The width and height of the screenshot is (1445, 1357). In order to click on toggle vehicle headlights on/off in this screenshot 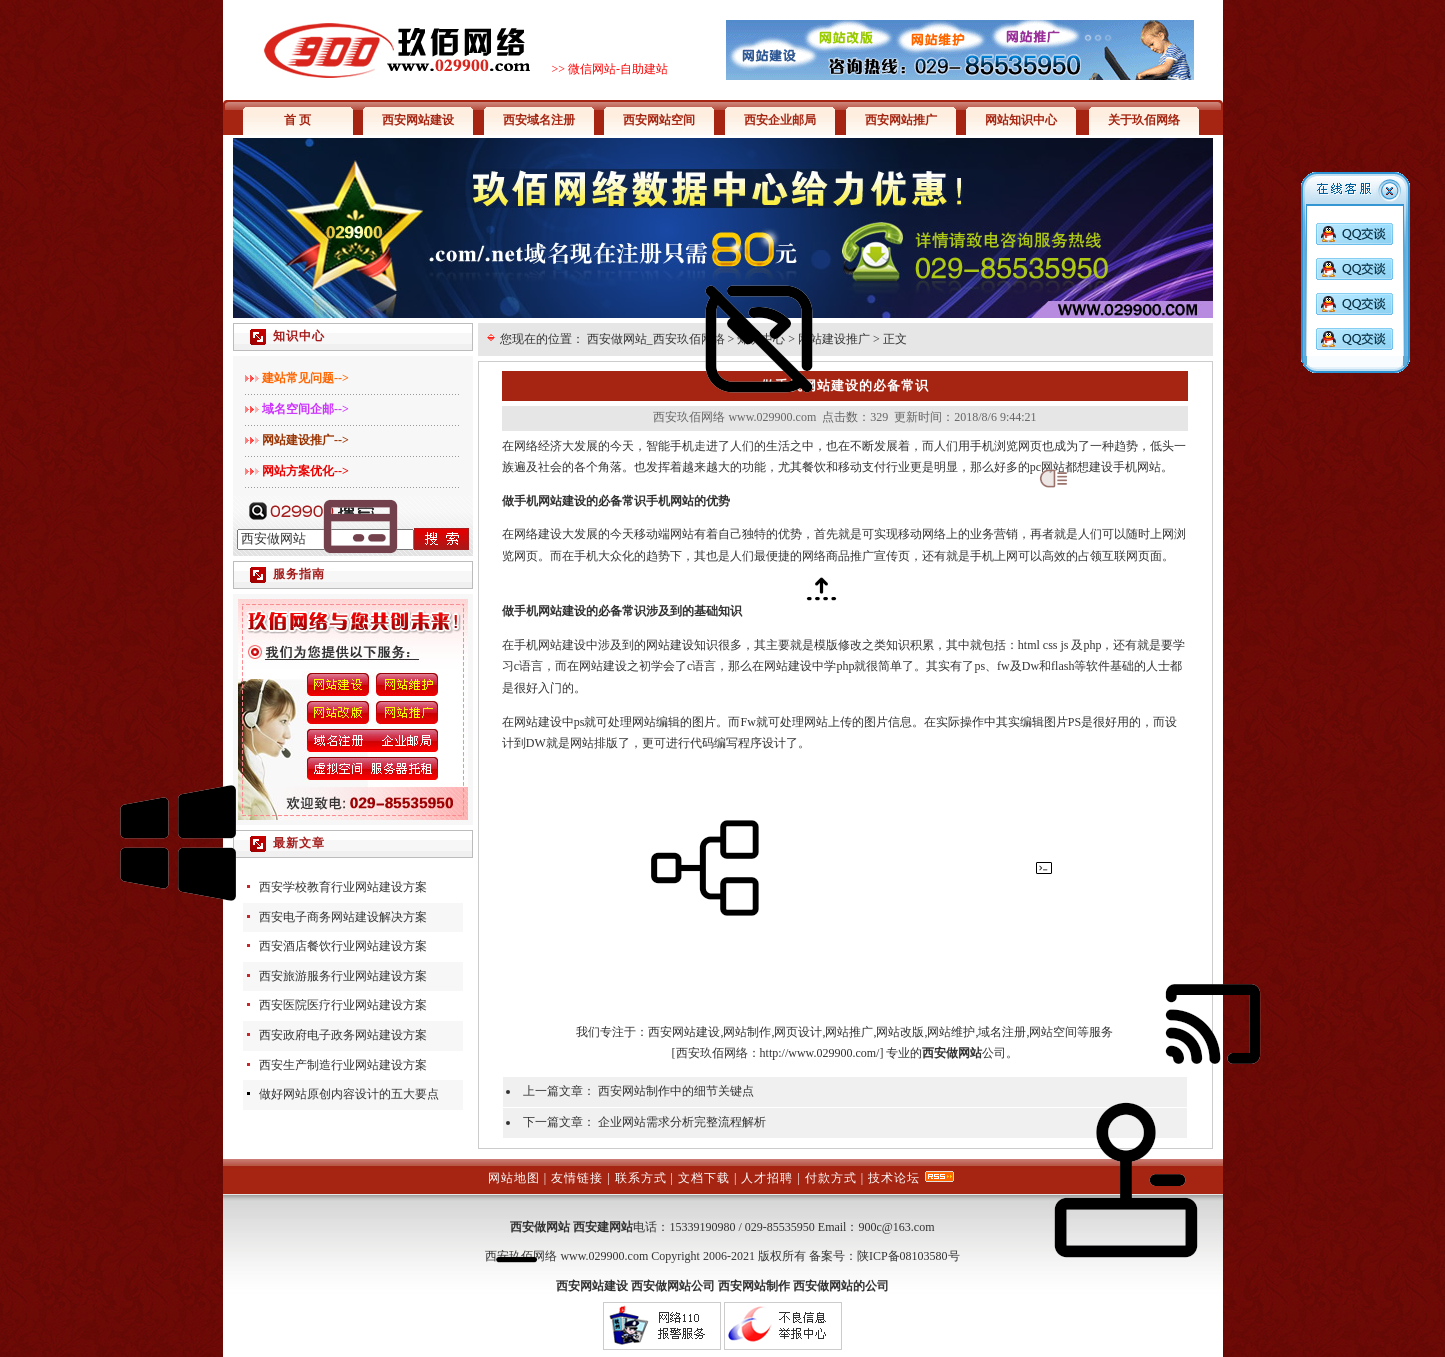, I will do `click(1053, 478)`.